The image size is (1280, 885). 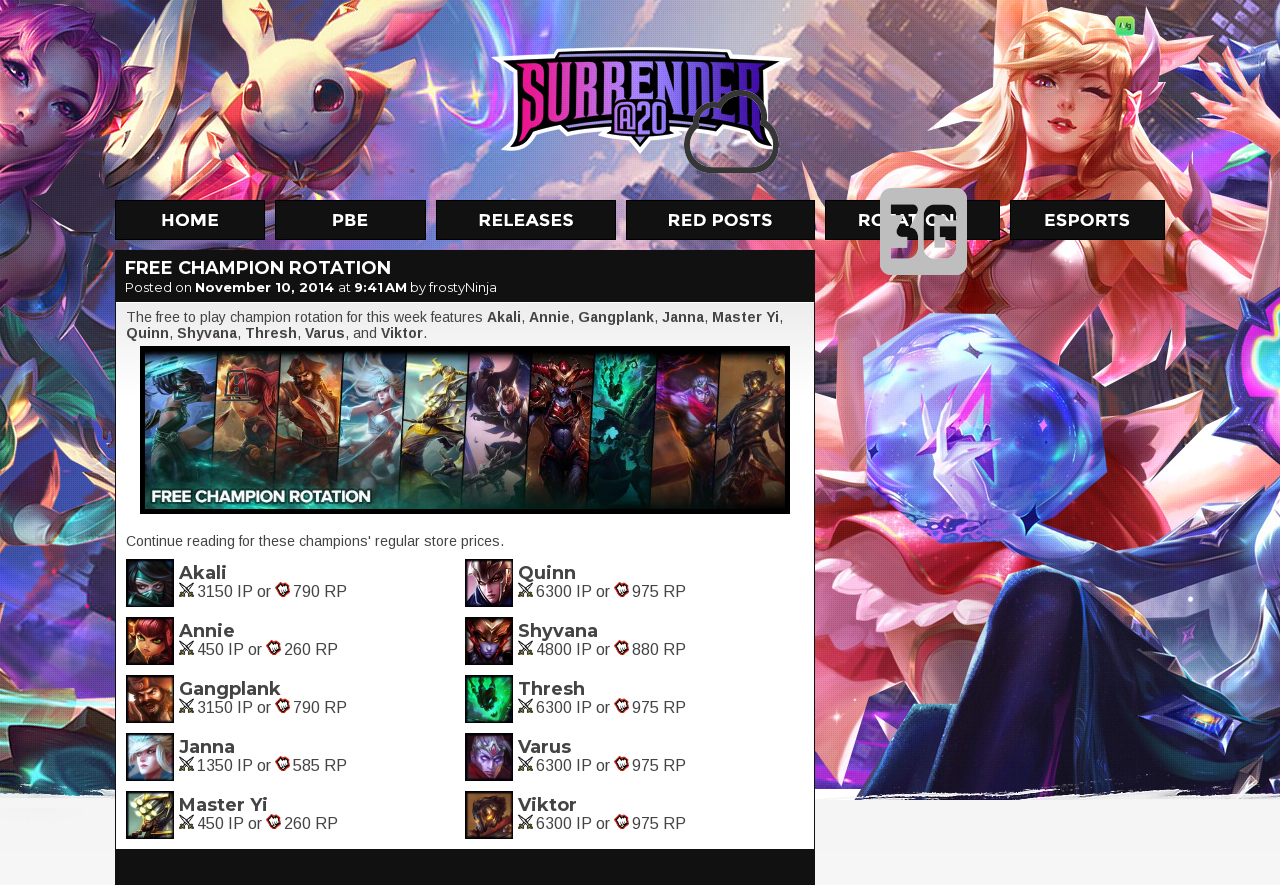 I want to click on open regex tester application, so click(x=1125, y=26).